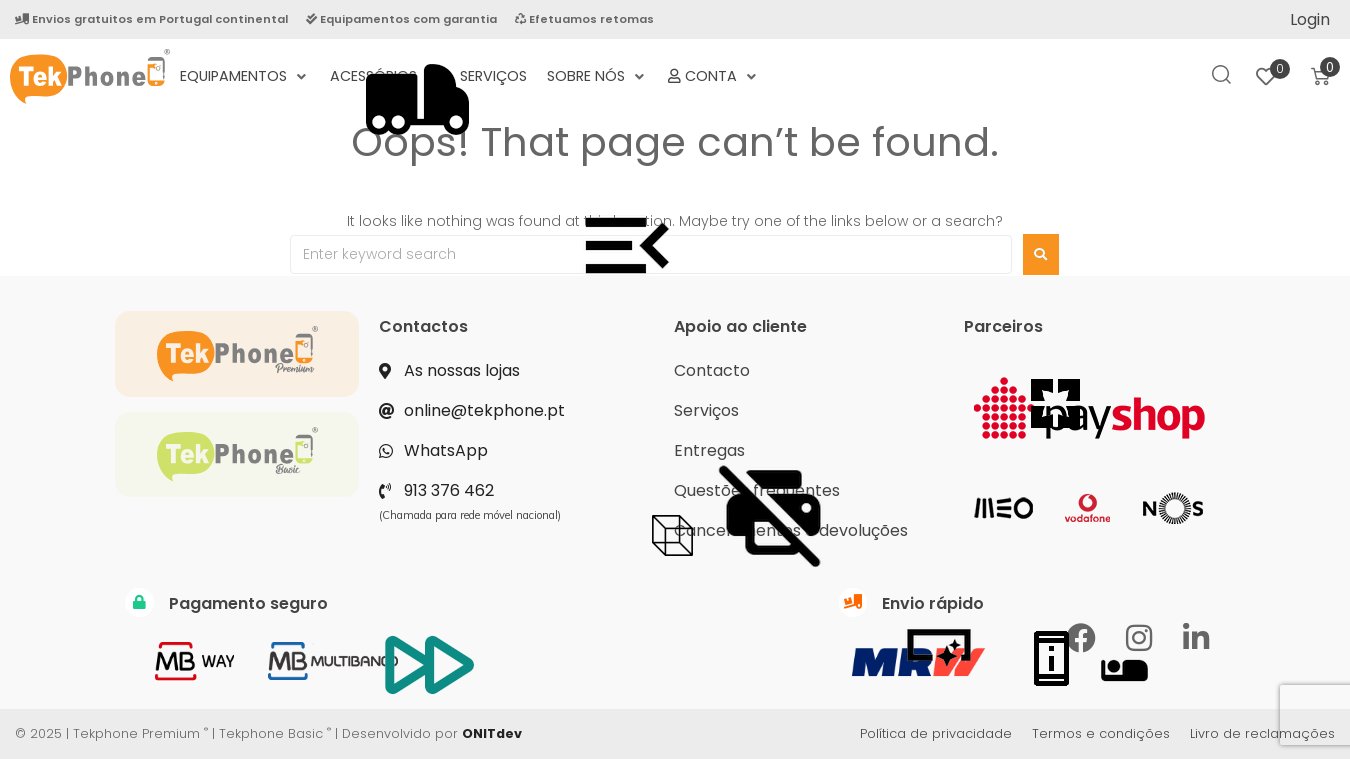 This screenshot has width=1350, height=759. I want to click on open the navigation menu, so click(627, 245).